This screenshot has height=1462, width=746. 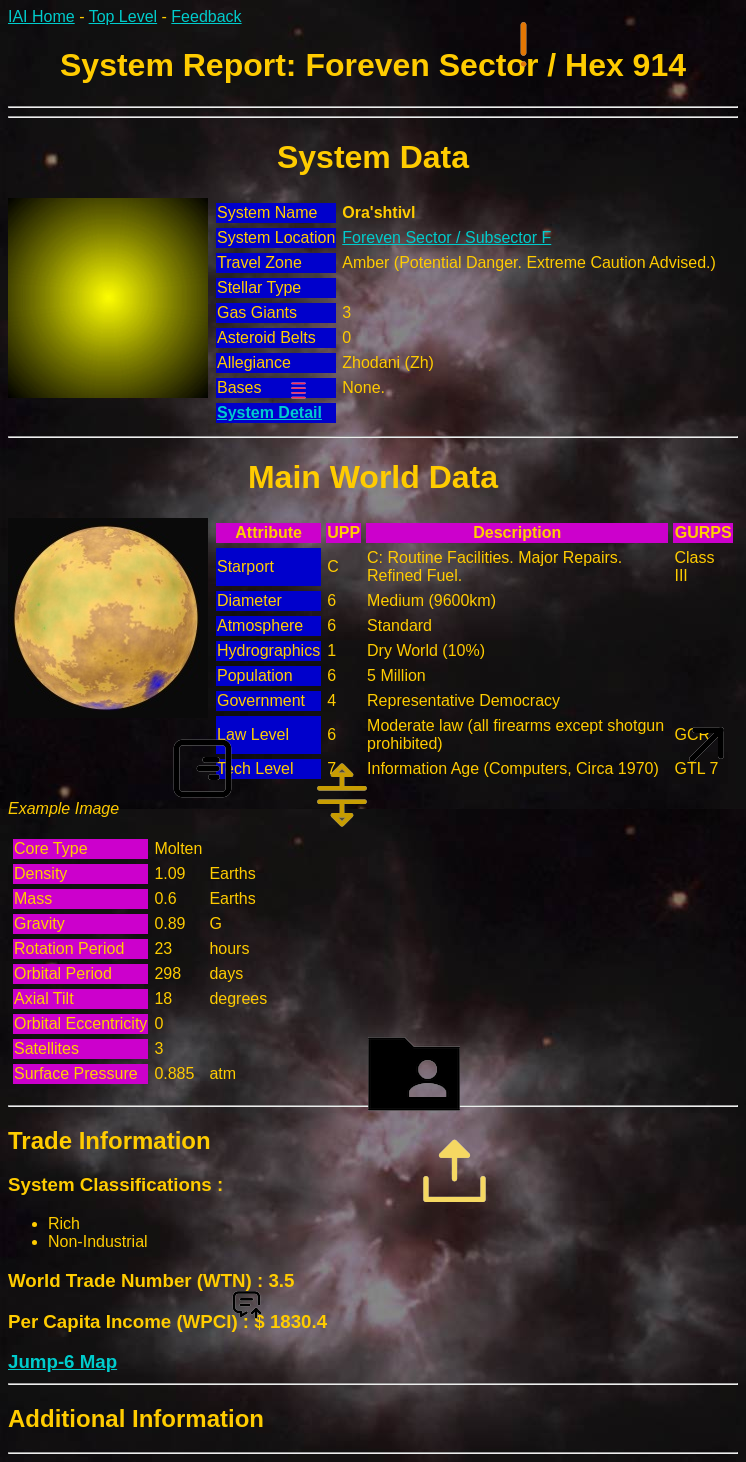 What do you see at coordinates (454, 1173) in the screenshot?
I see `upload a file or document` at bounding box center [454, 1173].